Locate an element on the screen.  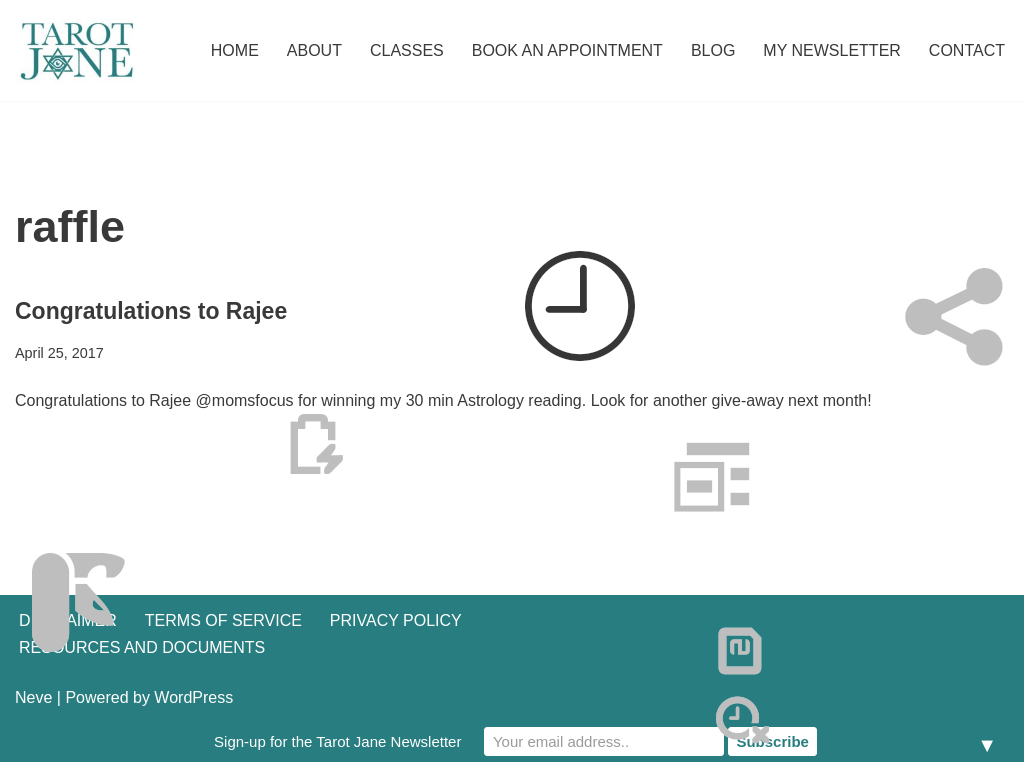
view recently used emojis is located at coordinates (580, 306).